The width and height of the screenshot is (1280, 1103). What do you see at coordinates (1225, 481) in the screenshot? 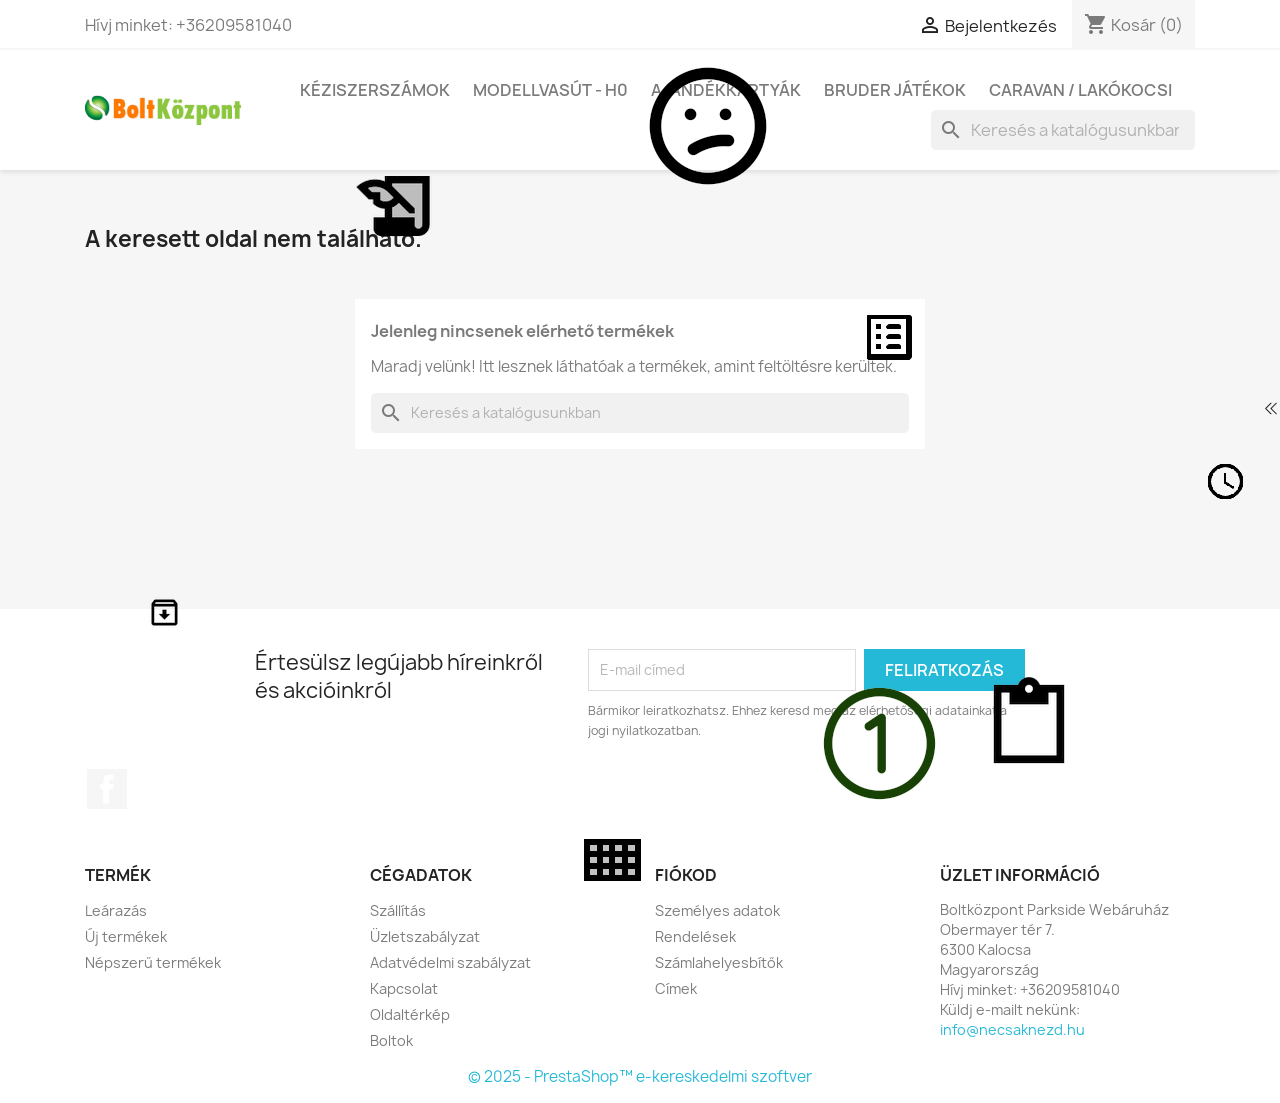
I see `view time or clock settings` at bounding box center [1225, 481].